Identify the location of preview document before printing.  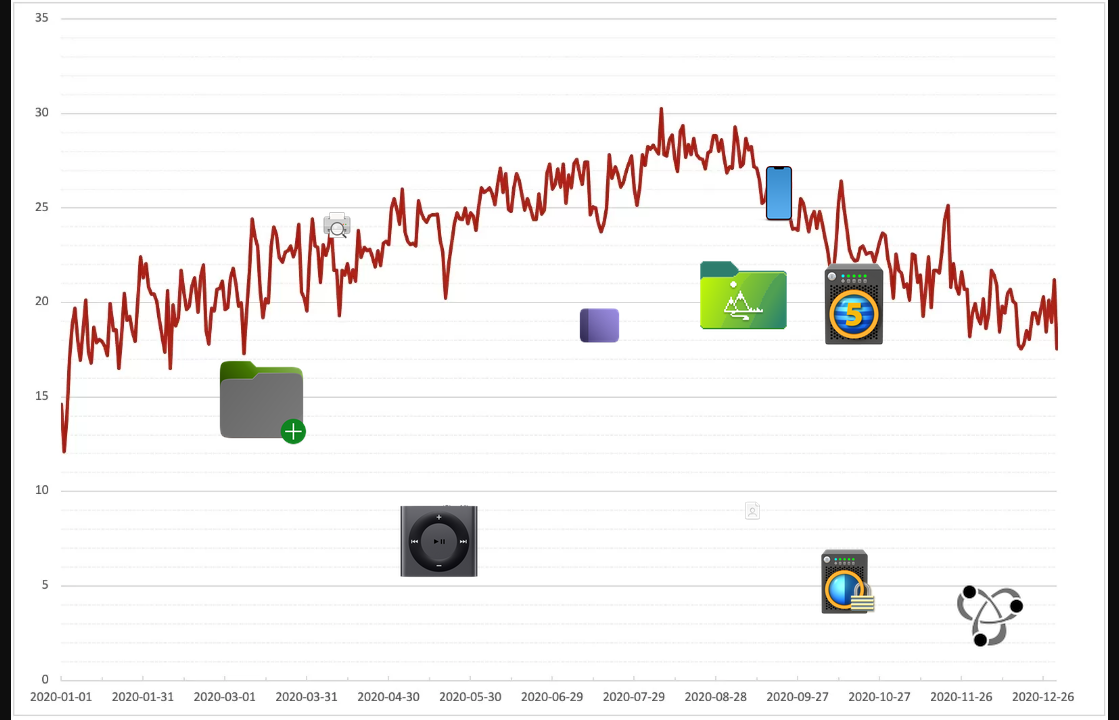
(337, 225).